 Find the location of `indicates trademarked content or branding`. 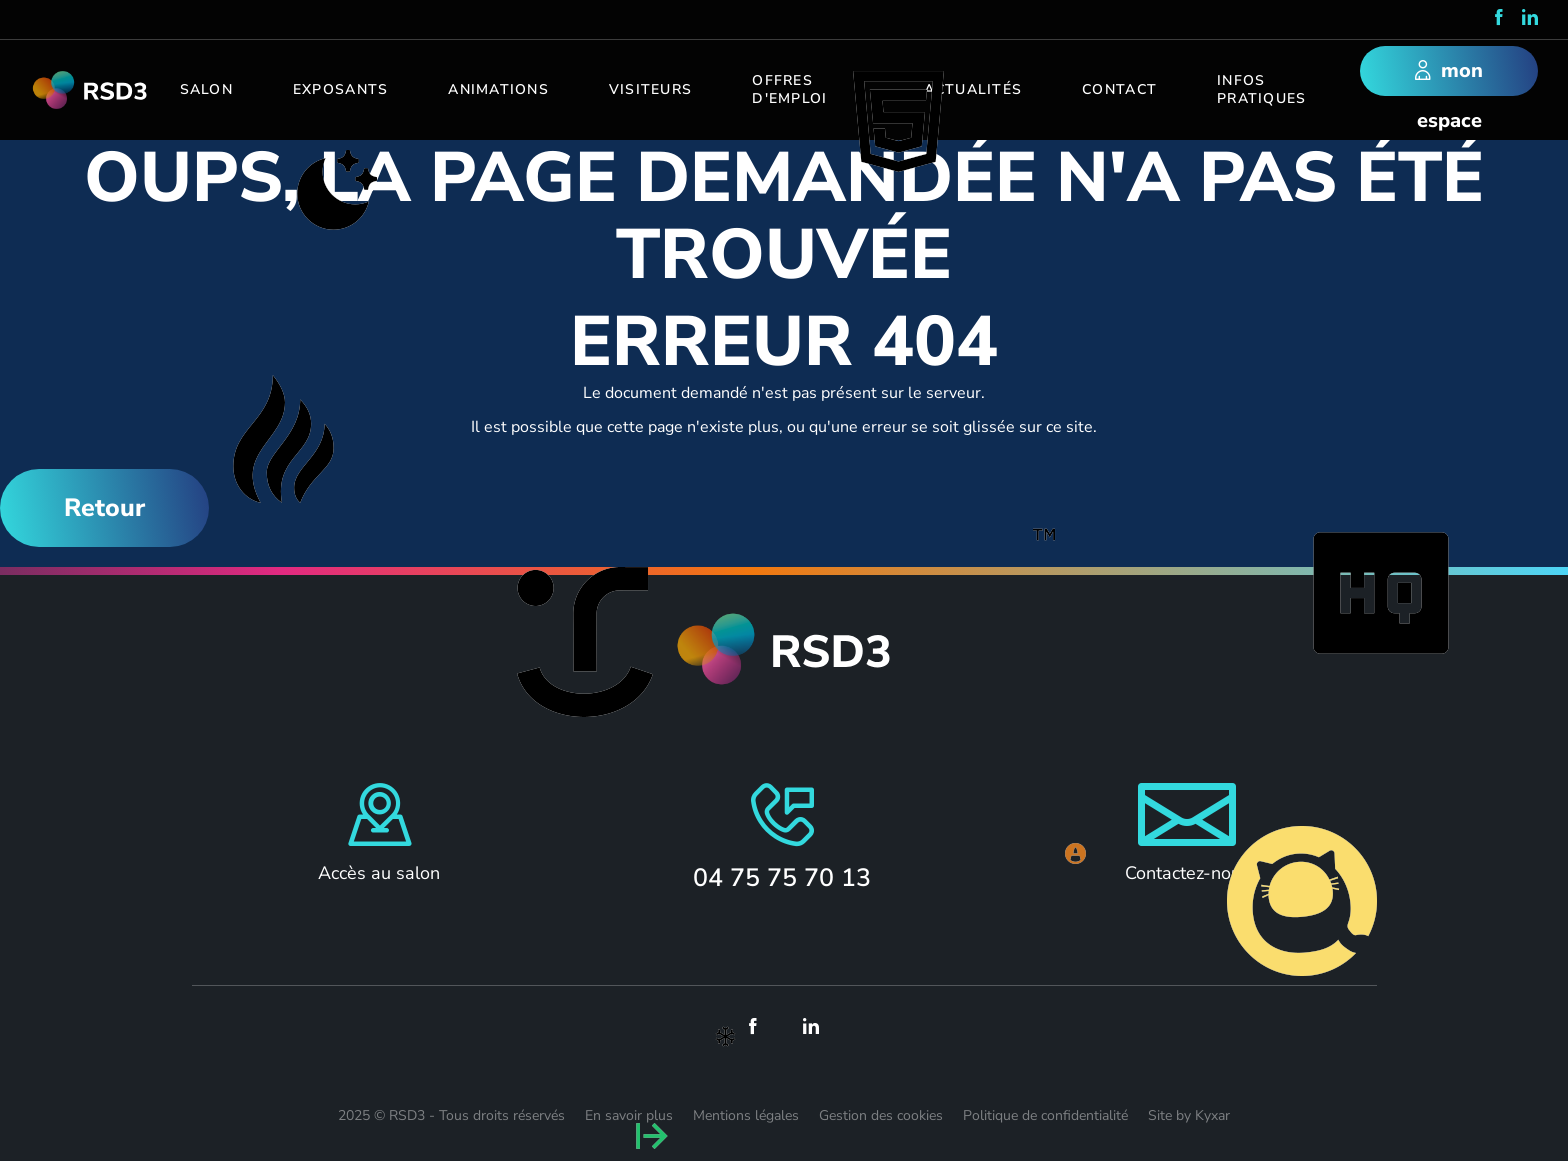

indicates trademarked content or branding is located at coordinates (1044, 534).